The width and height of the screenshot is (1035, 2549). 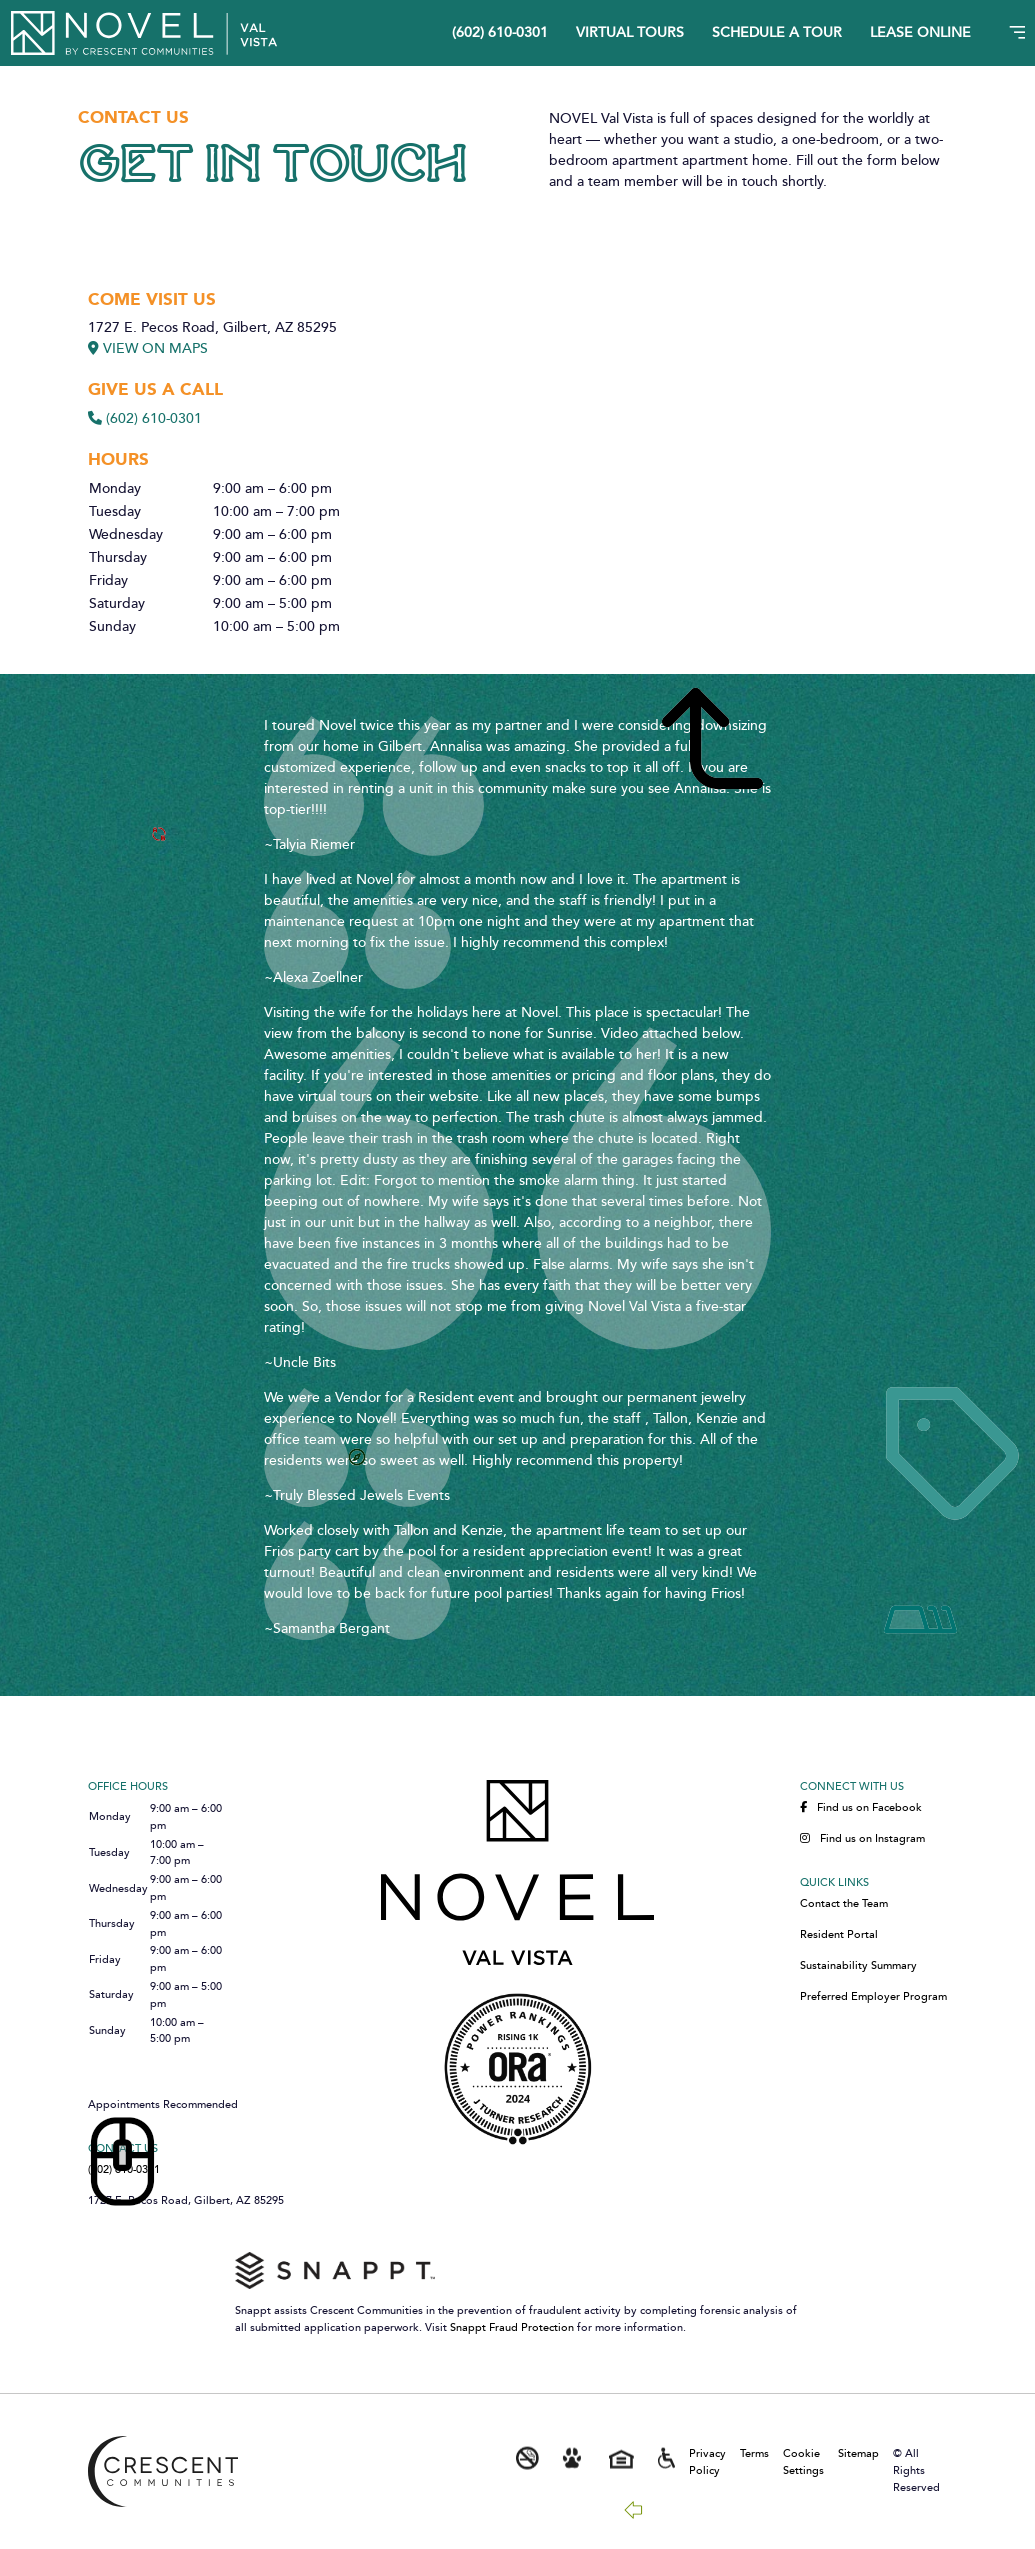 I want to click on add a tag or label to an item, so click(x=955, y=1456).